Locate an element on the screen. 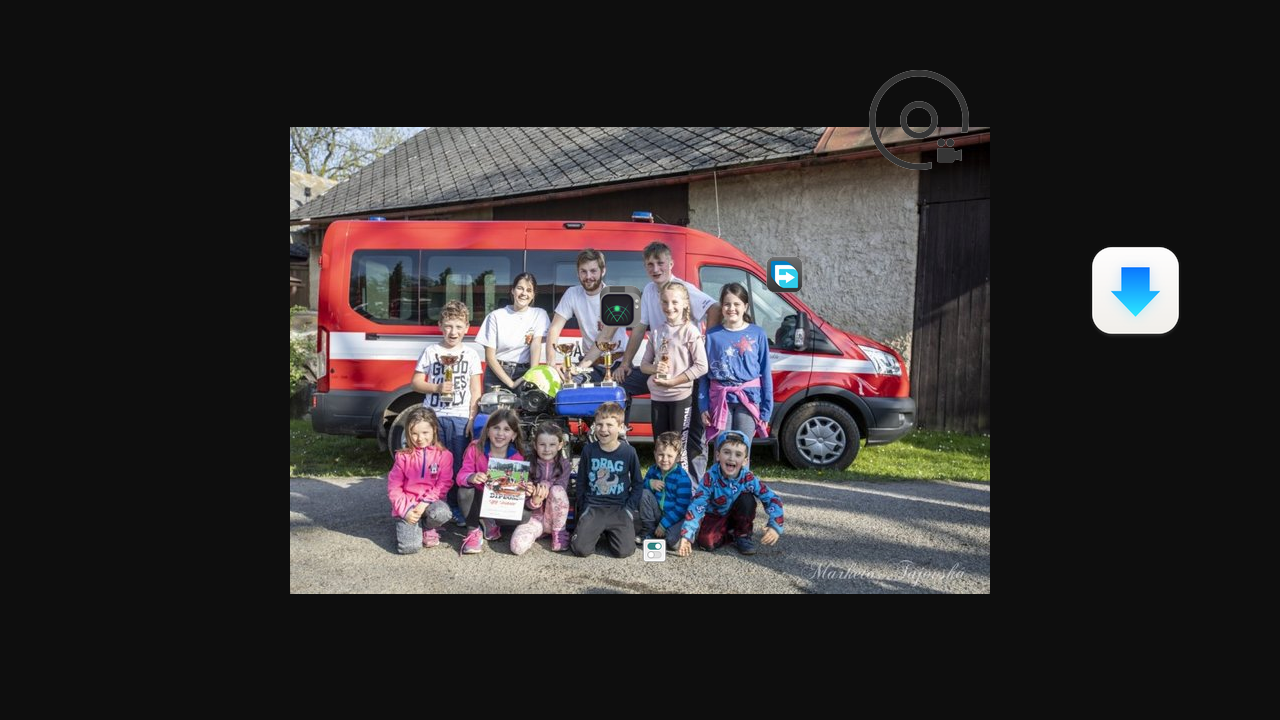 This screenshot has width=1280, height=720. open gnome tweaks settings is located at coordinates (654, 550).